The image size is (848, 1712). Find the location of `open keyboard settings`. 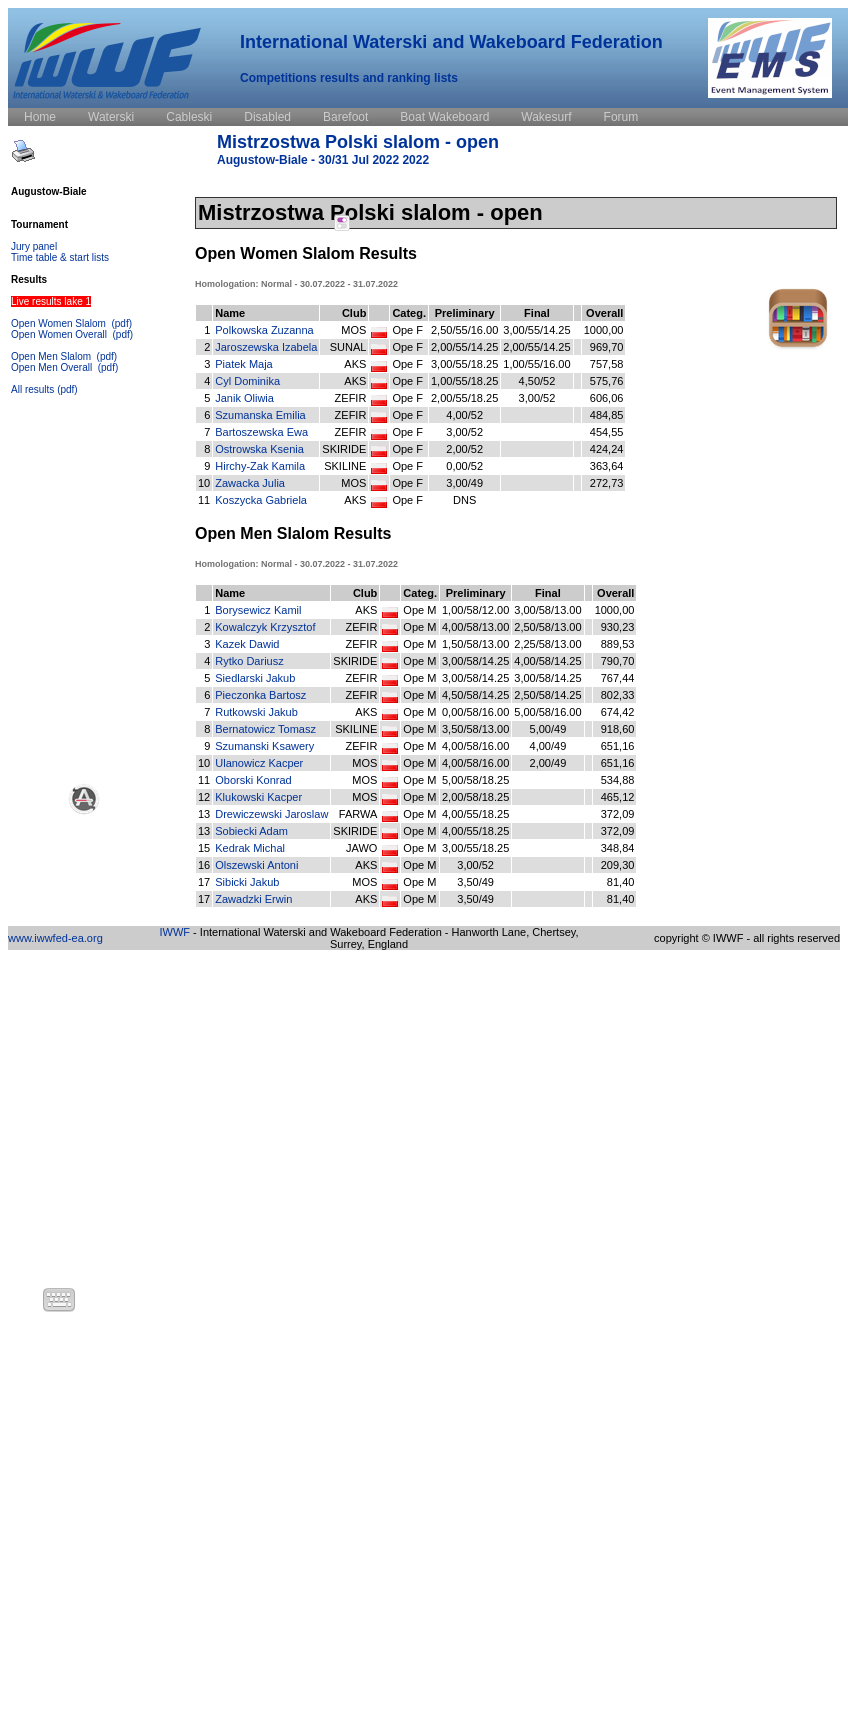

open keyboard settings is located at coordinates (59, 1300).